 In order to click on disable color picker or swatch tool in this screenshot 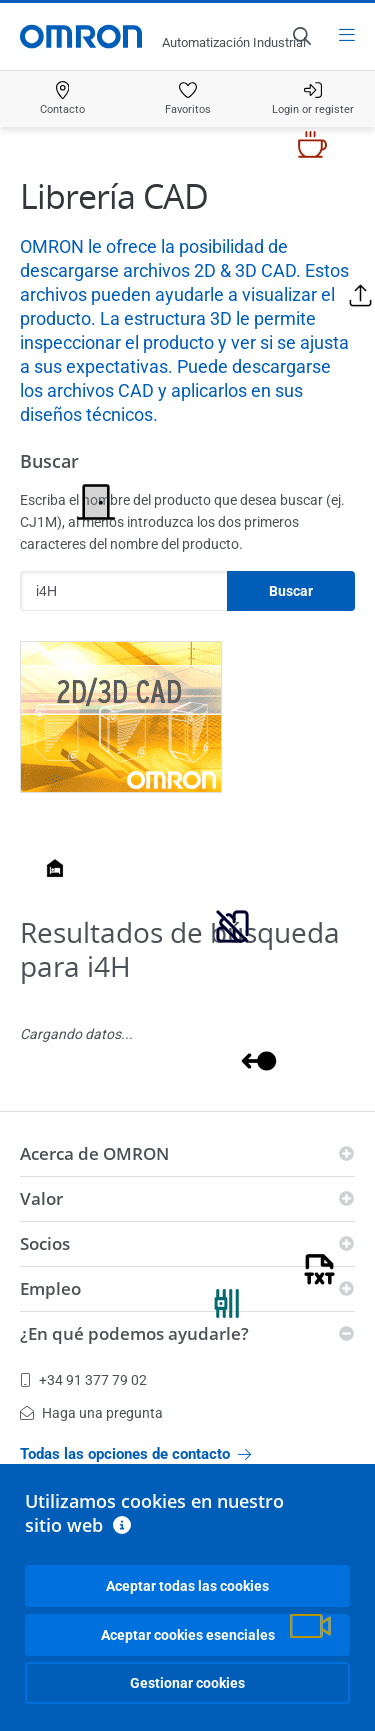, I will do `click(232, 926)`.